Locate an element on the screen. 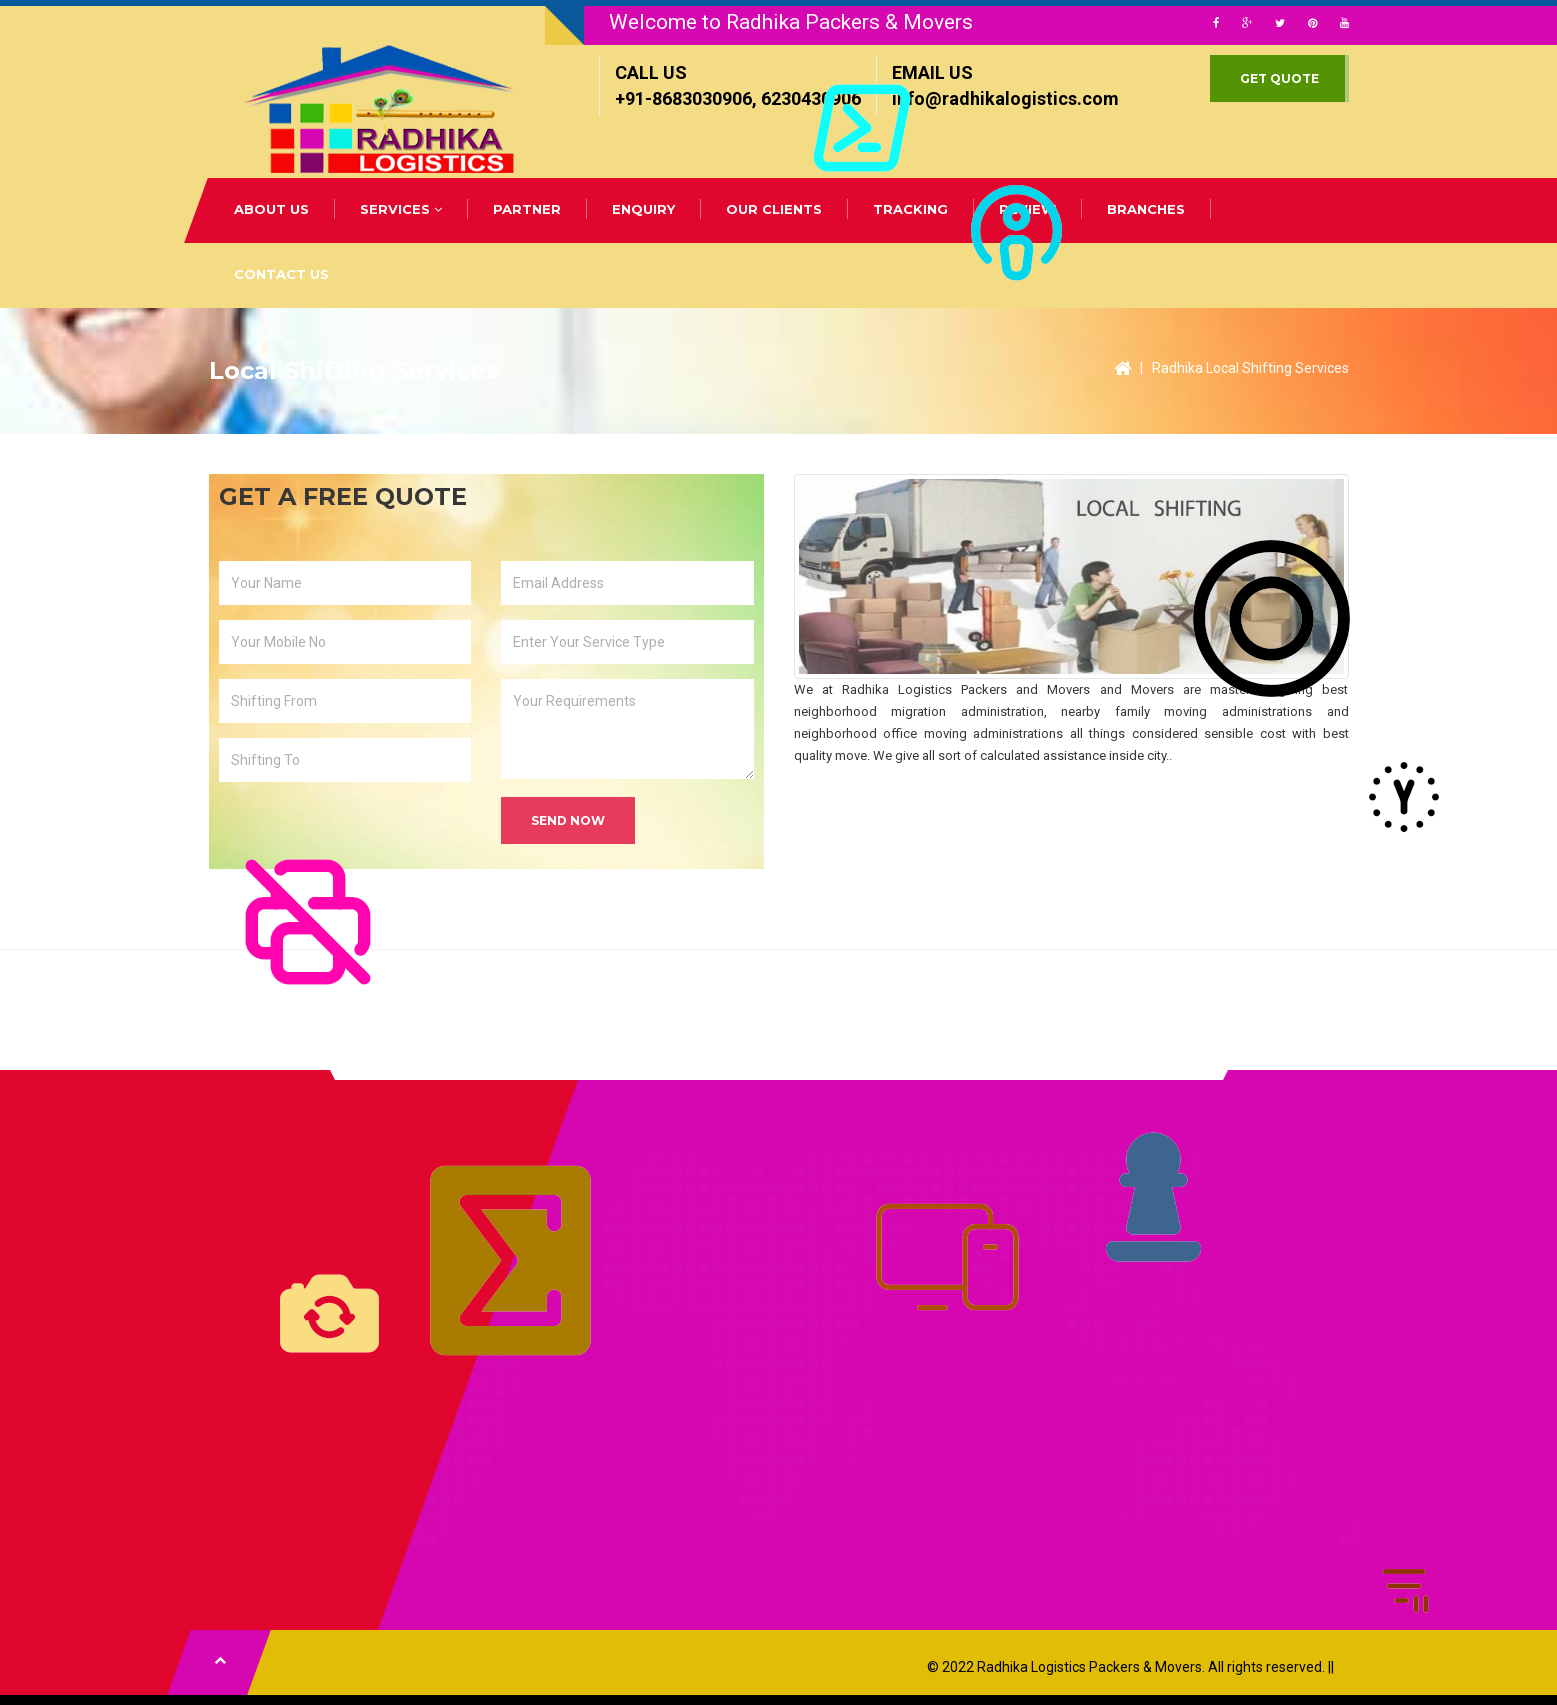 The width and height of the screenshot is (1557, 1705). open powershell terminal is located at coordinates (862, 128).